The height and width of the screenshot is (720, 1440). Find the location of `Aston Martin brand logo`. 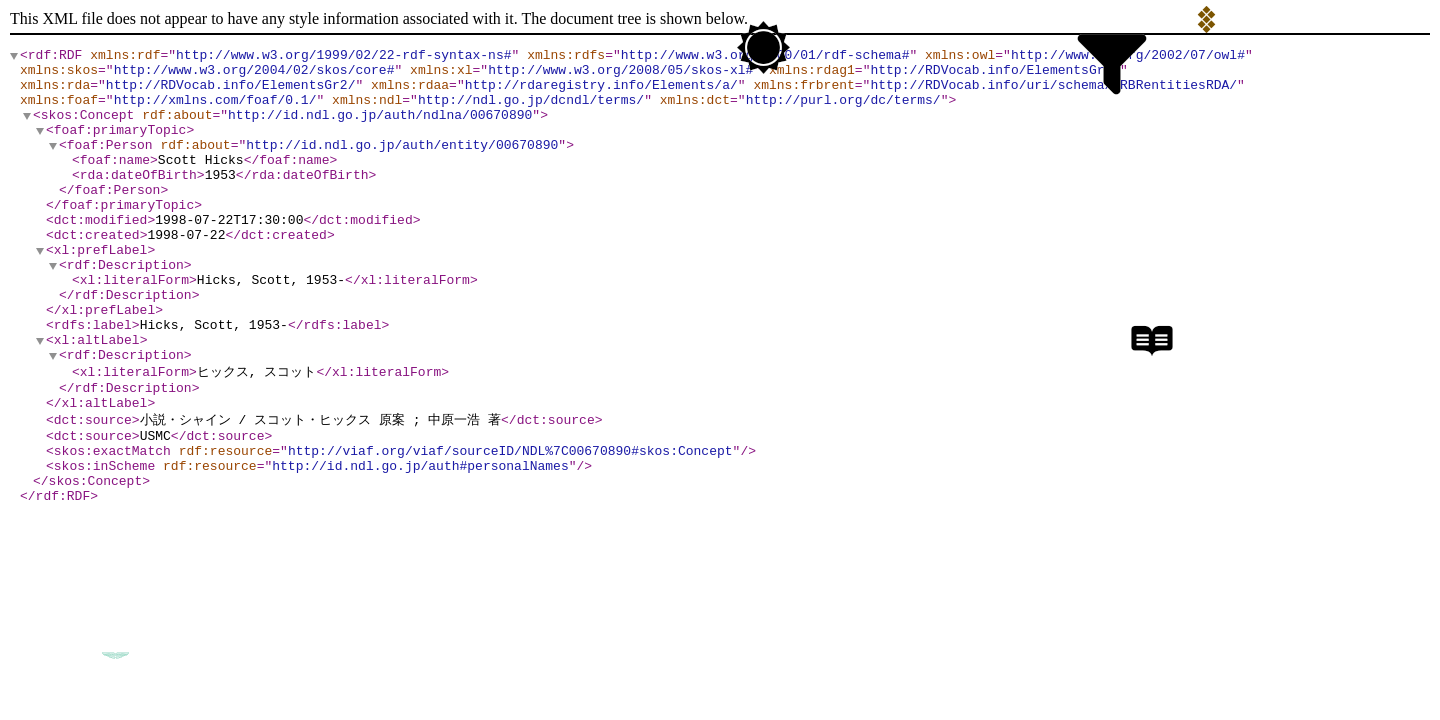

Aston Martin brand logo is located at coordinates (115, 655).